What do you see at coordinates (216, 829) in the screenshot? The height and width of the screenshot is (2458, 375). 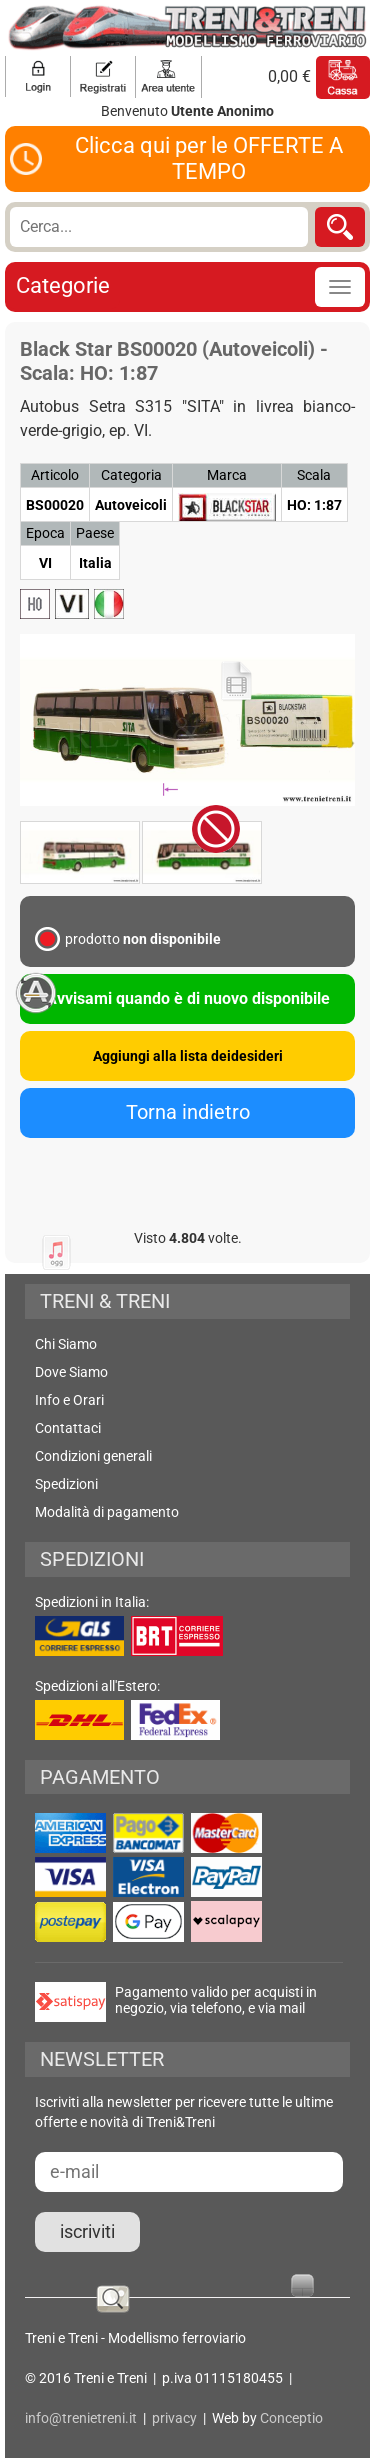 I see `delete or remove selected item` at bounding box center [216, 829].